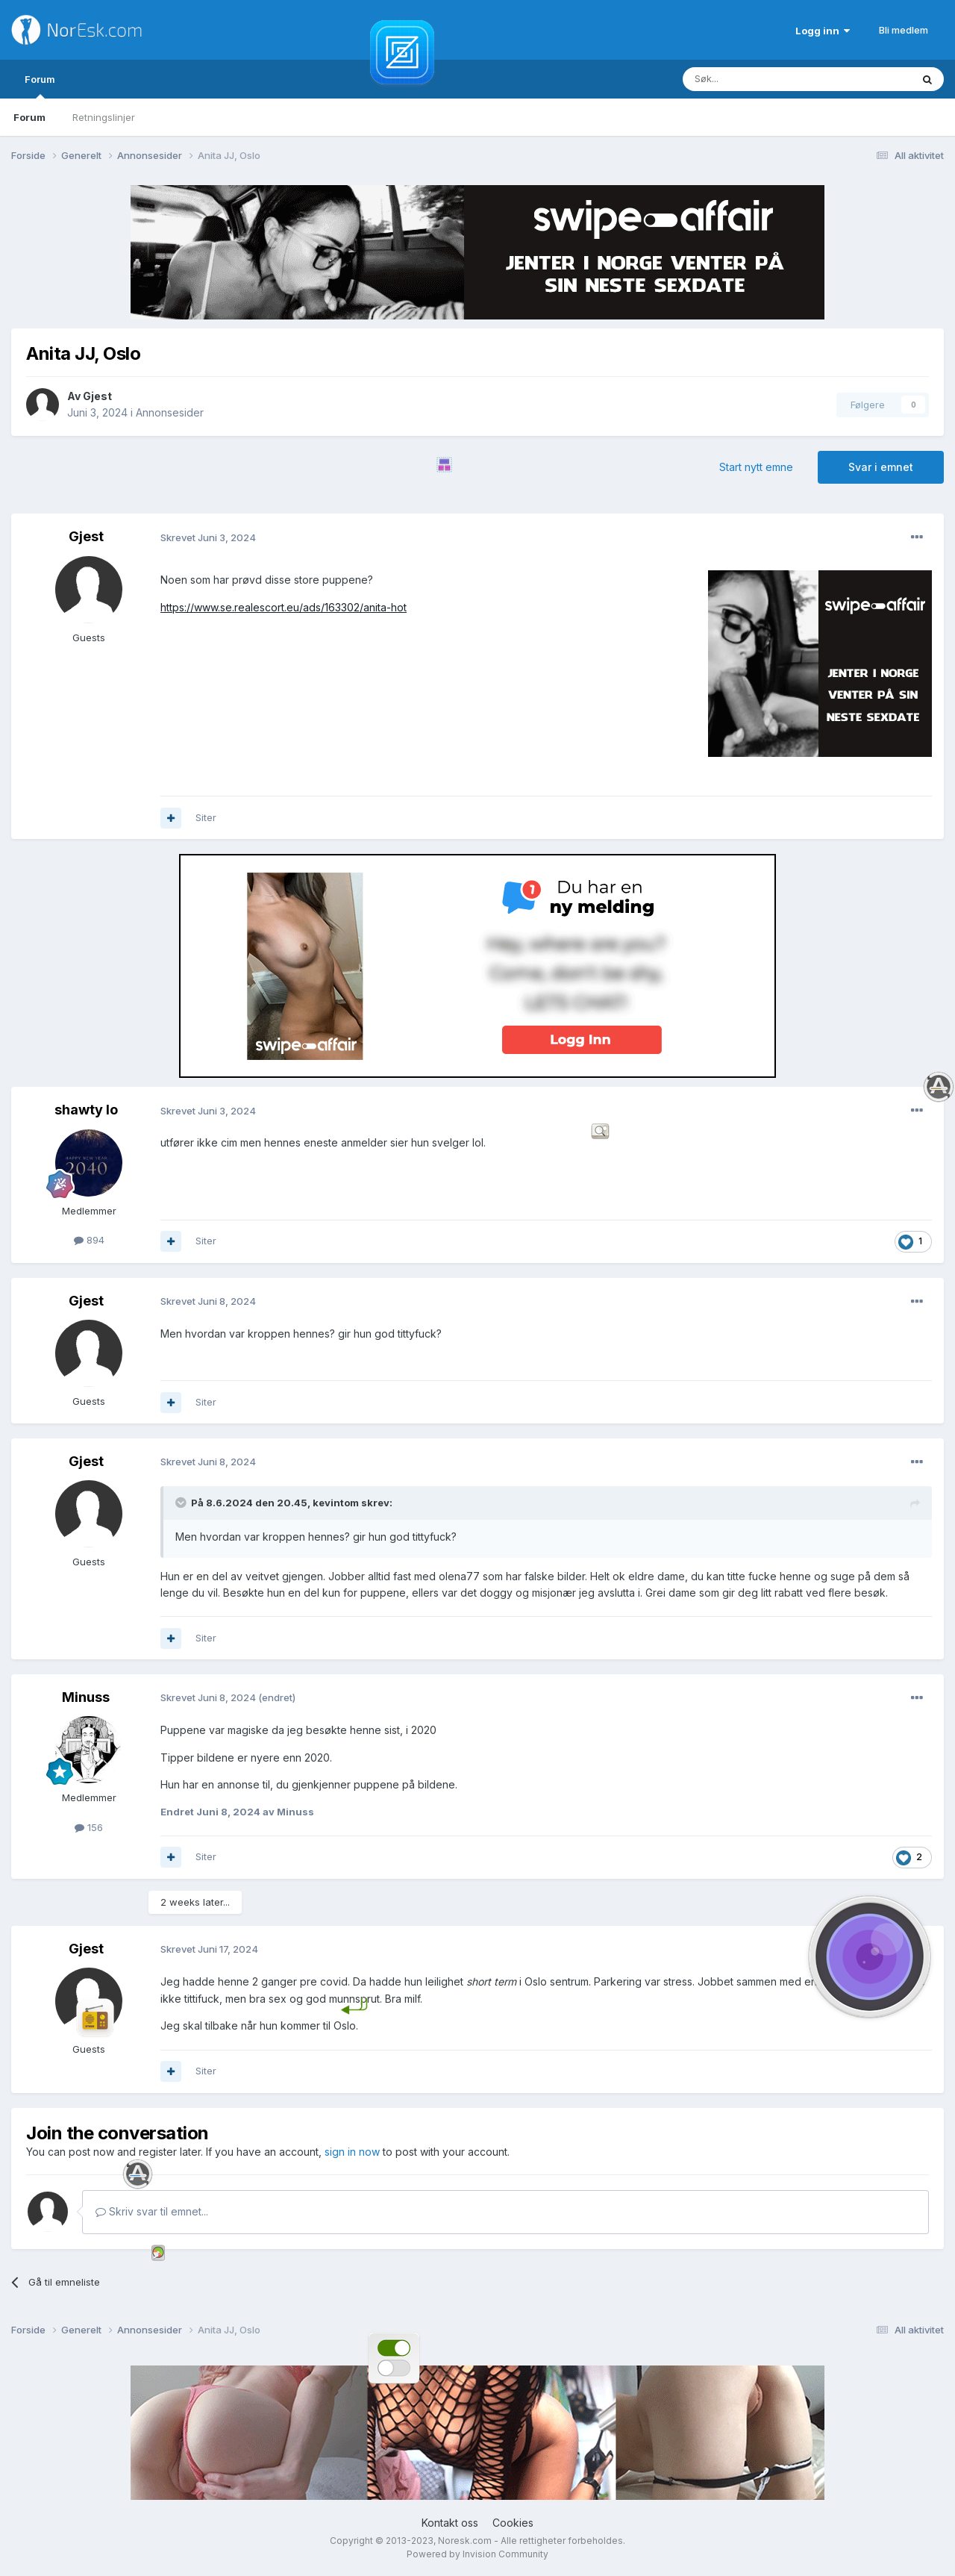  I want to click on select all items in the current view, so click(444, 464).